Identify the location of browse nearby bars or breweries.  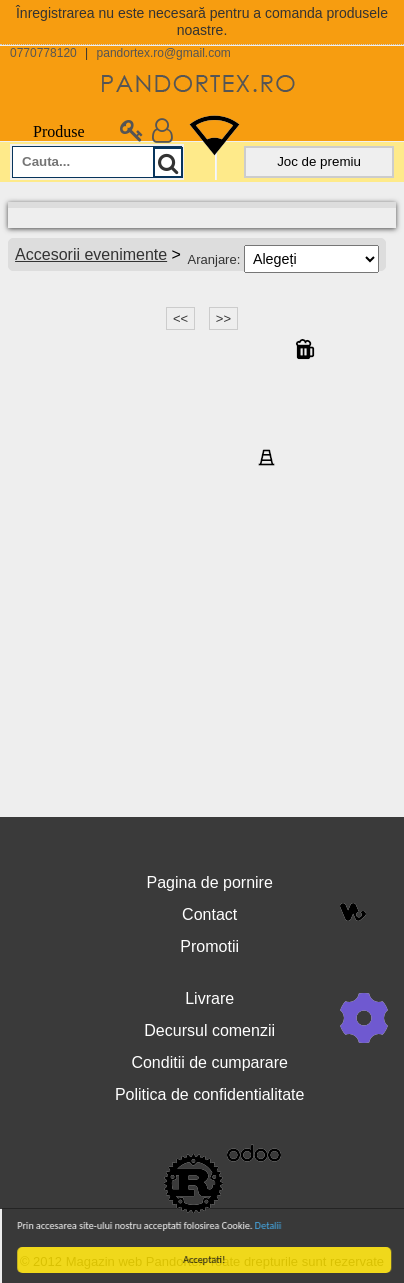
(305, 349).